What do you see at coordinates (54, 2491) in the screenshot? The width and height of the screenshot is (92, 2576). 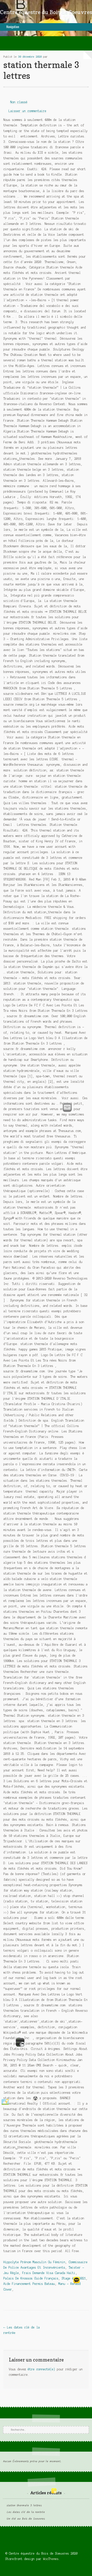 I see `open pcb calculator app` at bounding box center [54, 2491].